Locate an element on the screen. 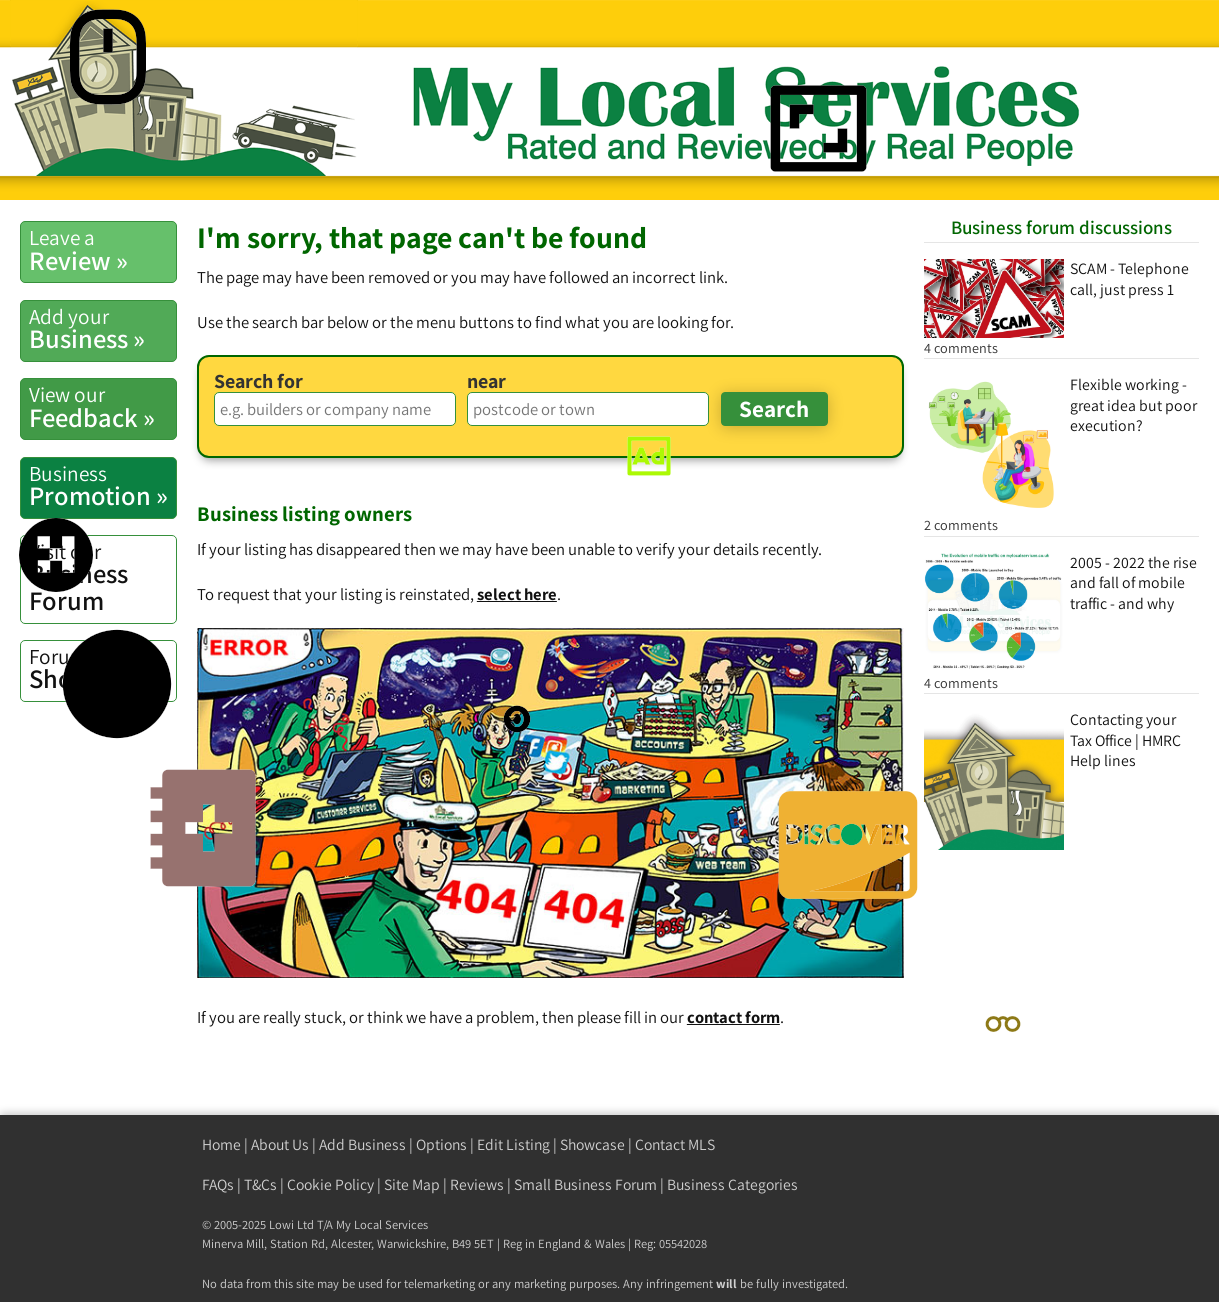  access your health records is located at coordinates (203, 828).